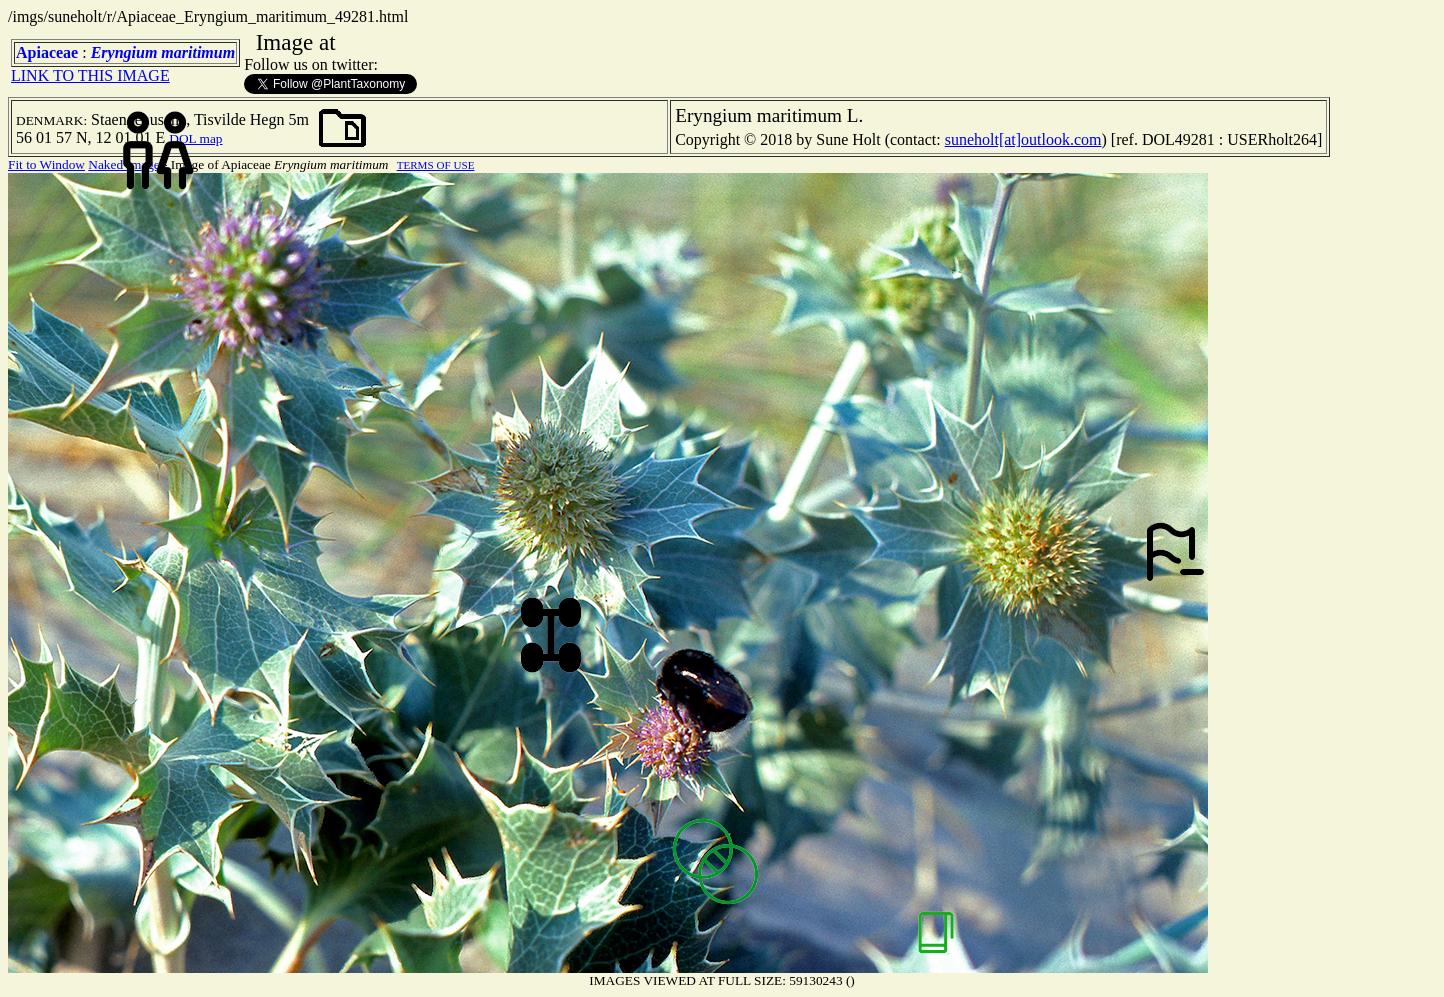 This screenshot has width=1444, height=997. I want to click on remove a flag or marker, so click(1171, 551).